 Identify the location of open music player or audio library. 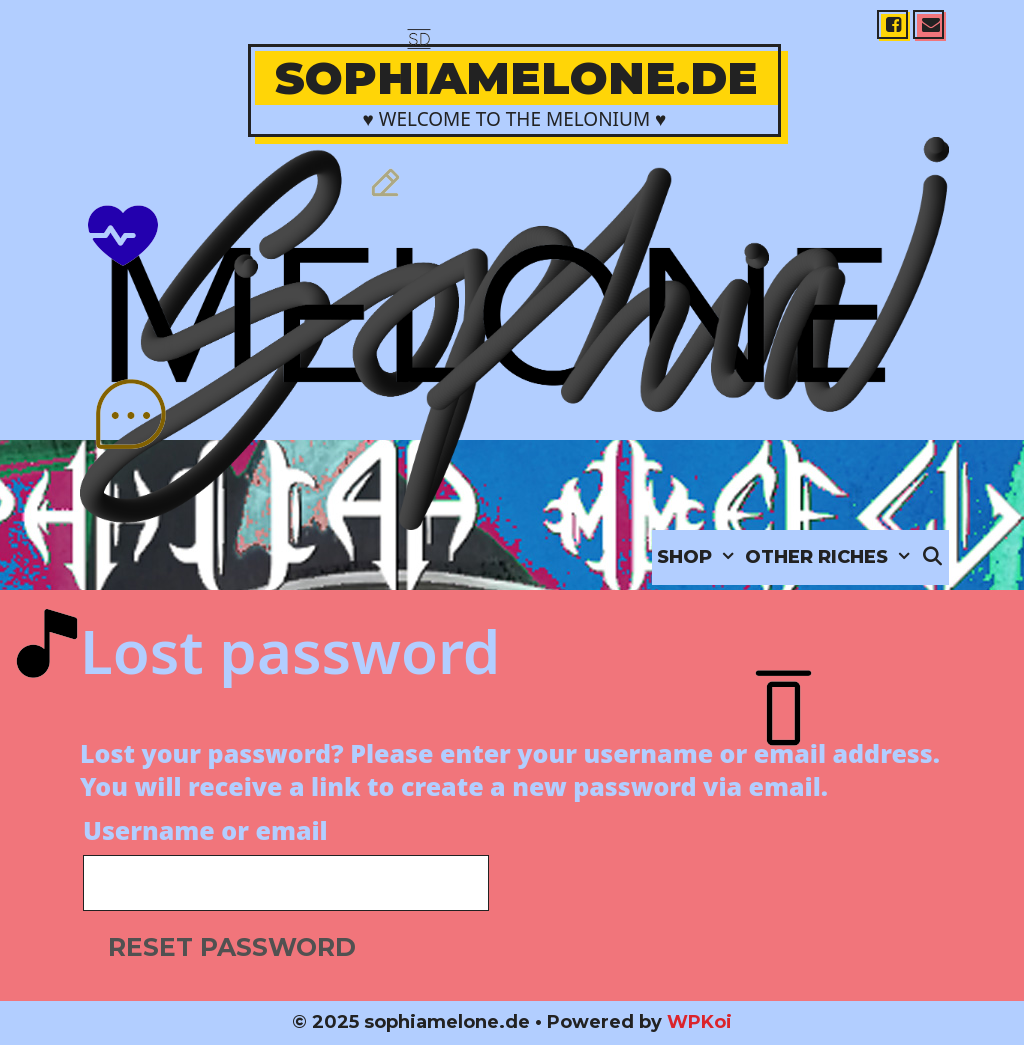
(47, 642).